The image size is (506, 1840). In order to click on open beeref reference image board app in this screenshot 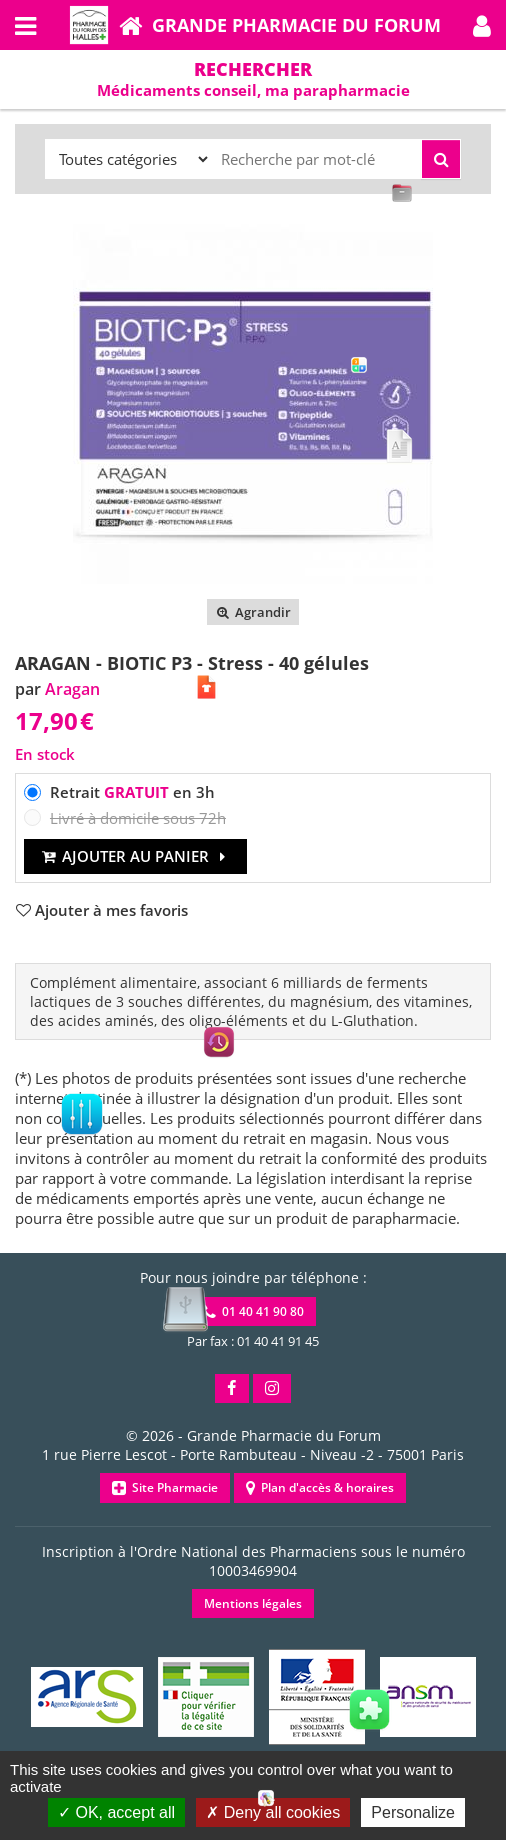, I will do `click(266, 1798)`.